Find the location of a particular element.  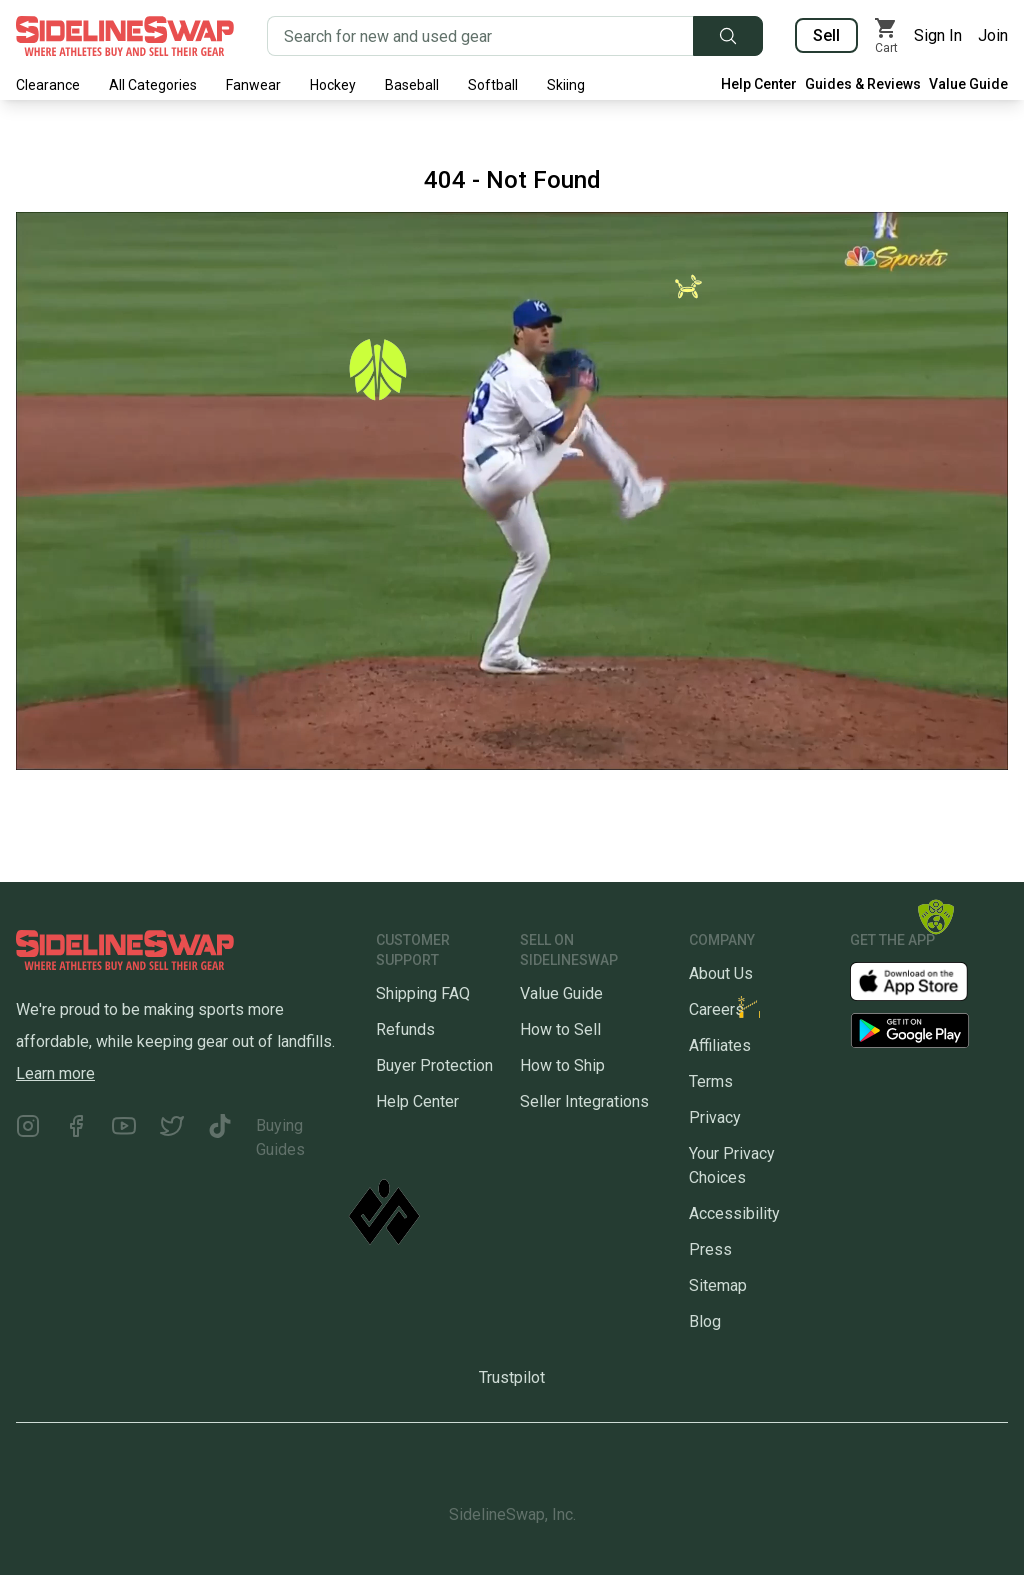

select the air man character is located at coordinates (936, 917).